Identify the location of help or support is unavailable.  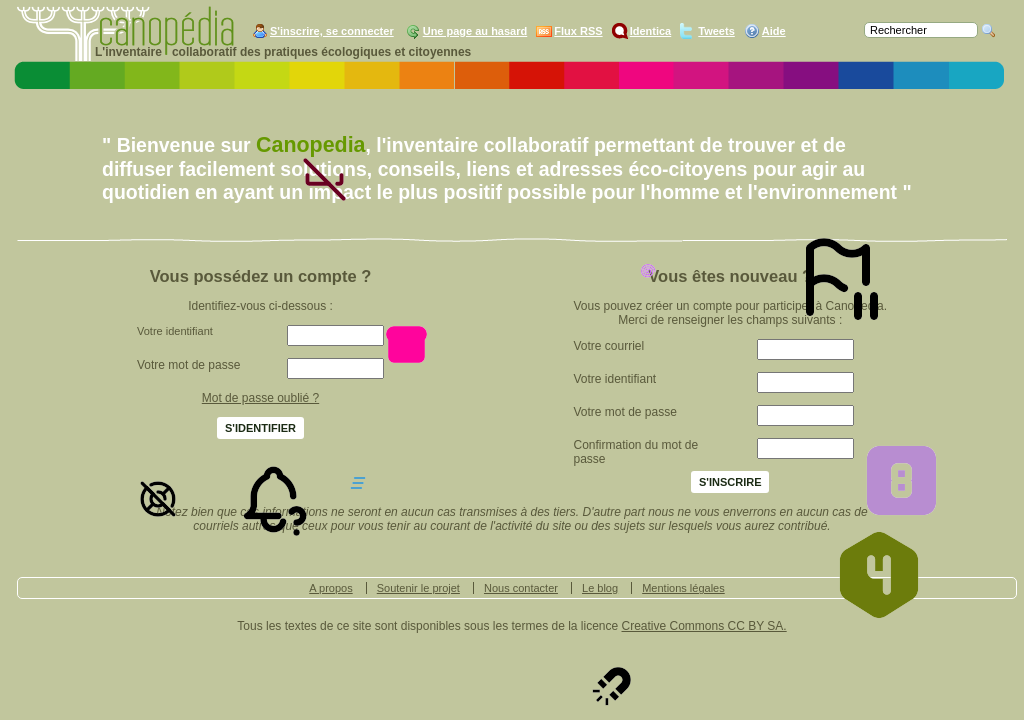
(158, 499).